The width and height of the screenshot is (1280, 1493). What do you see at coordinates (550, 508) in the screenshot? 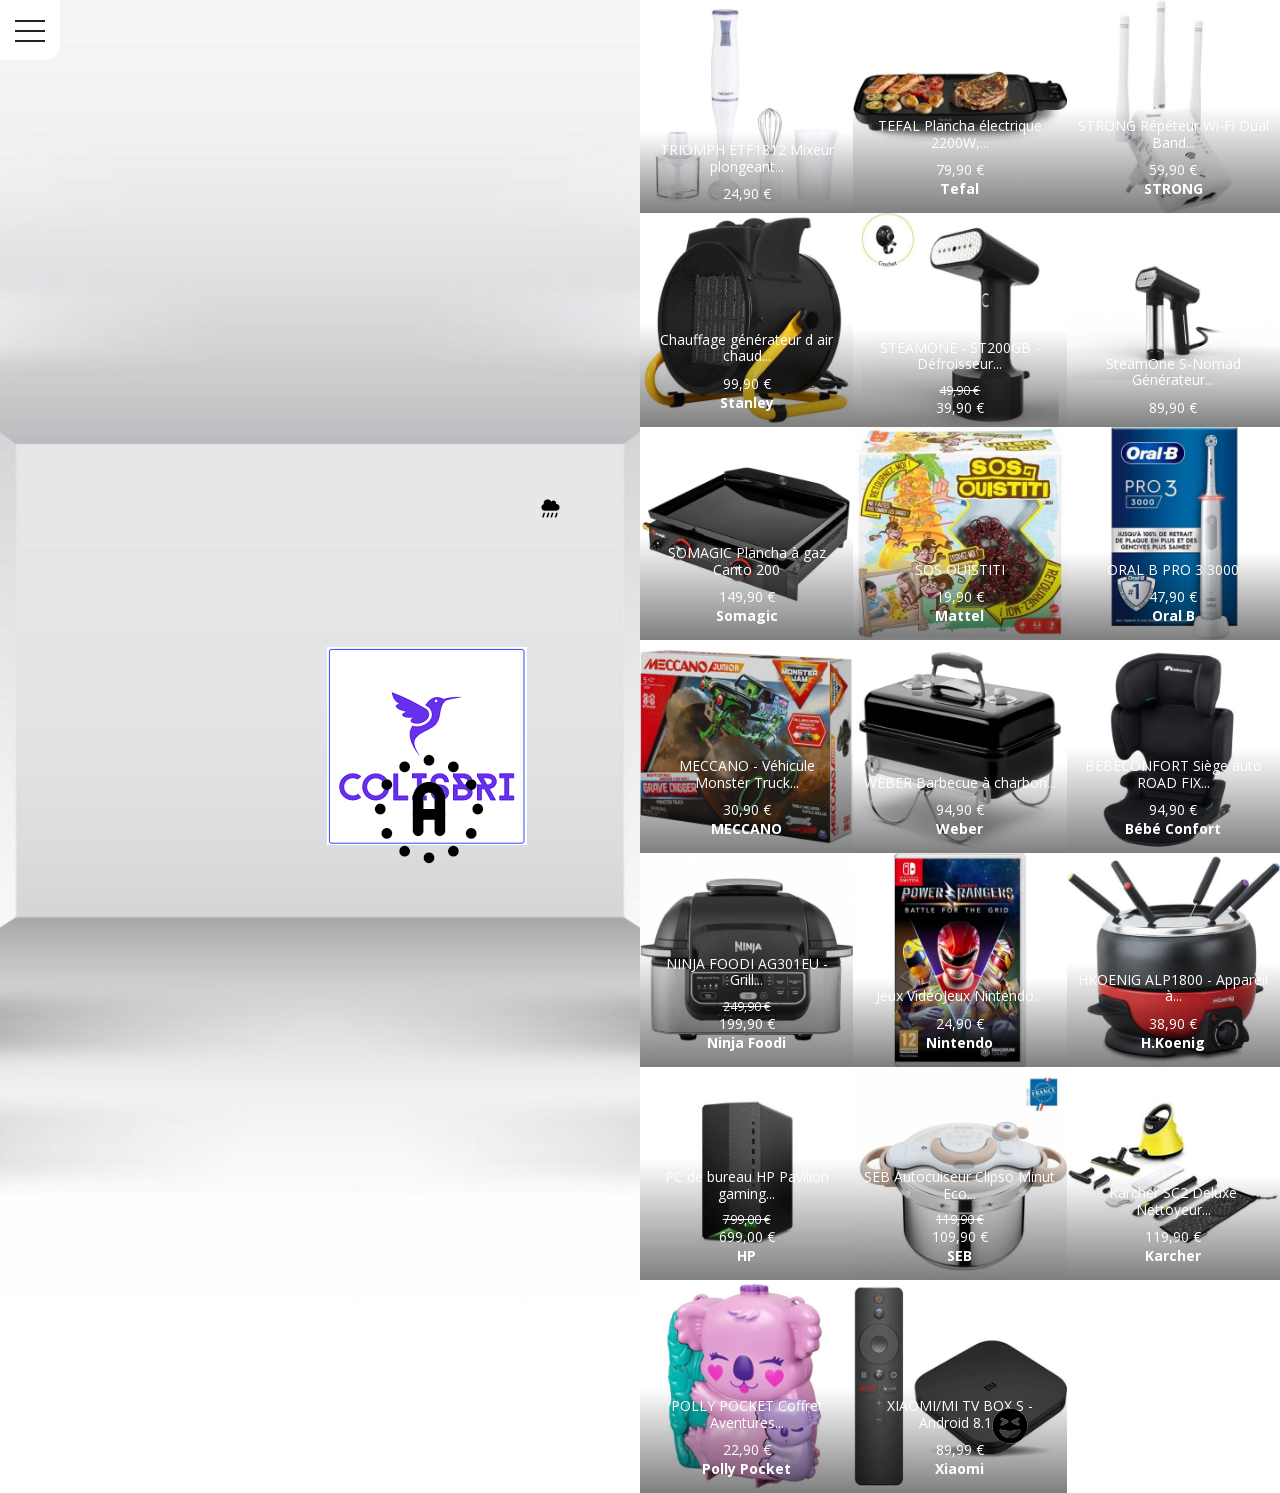
I see `indicates heavy rain or stormy weather conditions` at bounding box center [550, 508].